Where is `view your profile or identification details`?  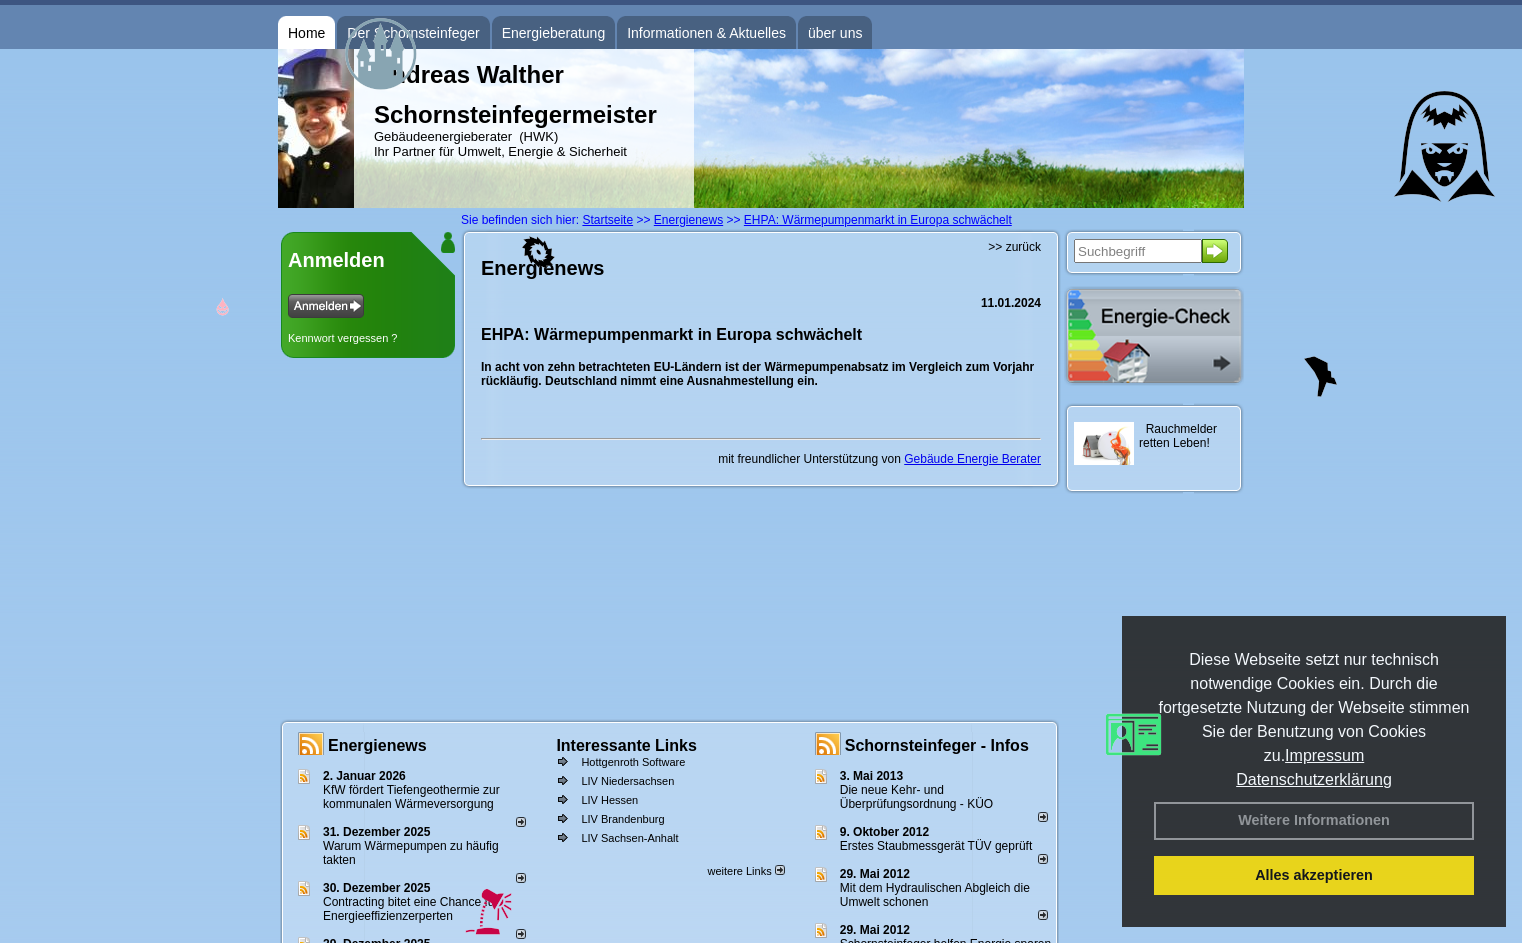
view your profile or identification details is located at coordinates (1133, 733).